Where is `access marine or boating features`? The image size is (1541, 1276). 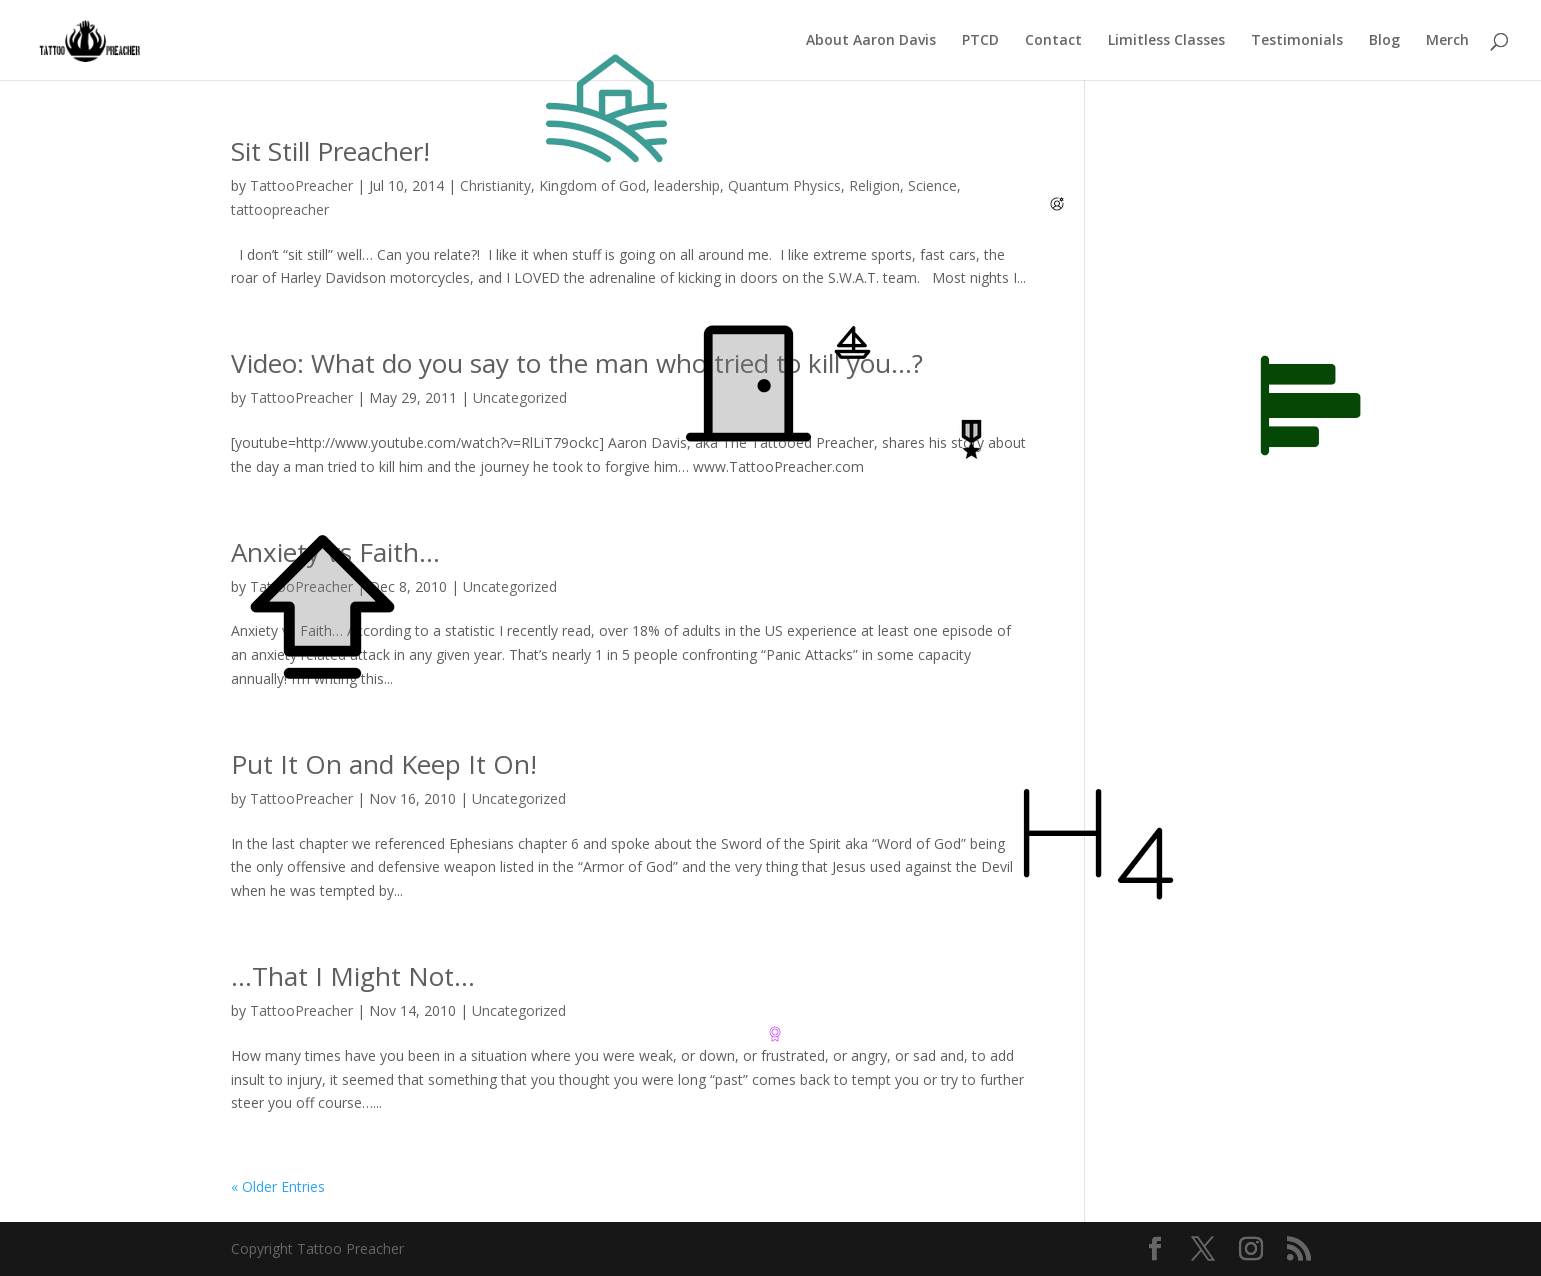
access marine or boating features is located at coordinates (852, 344).